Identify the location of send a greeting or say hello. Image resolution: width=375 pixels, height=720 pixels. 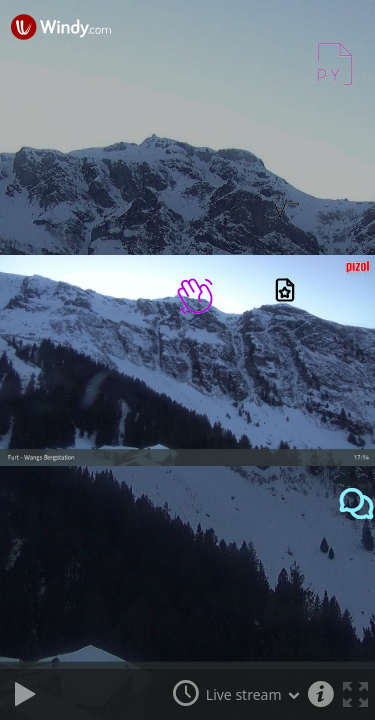
(195, 296).